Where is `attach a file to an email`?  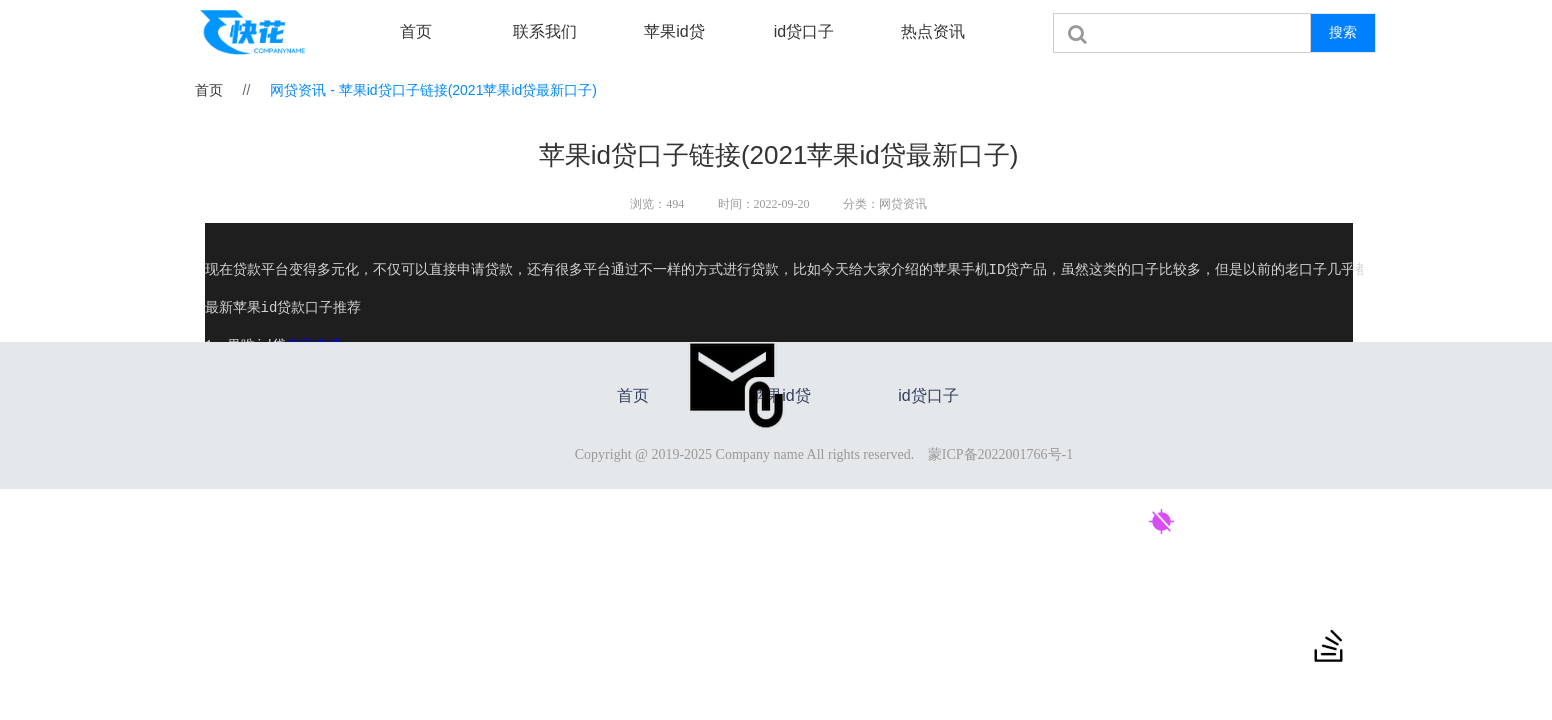
attach a file to an email is located at coordinates (736, 385).